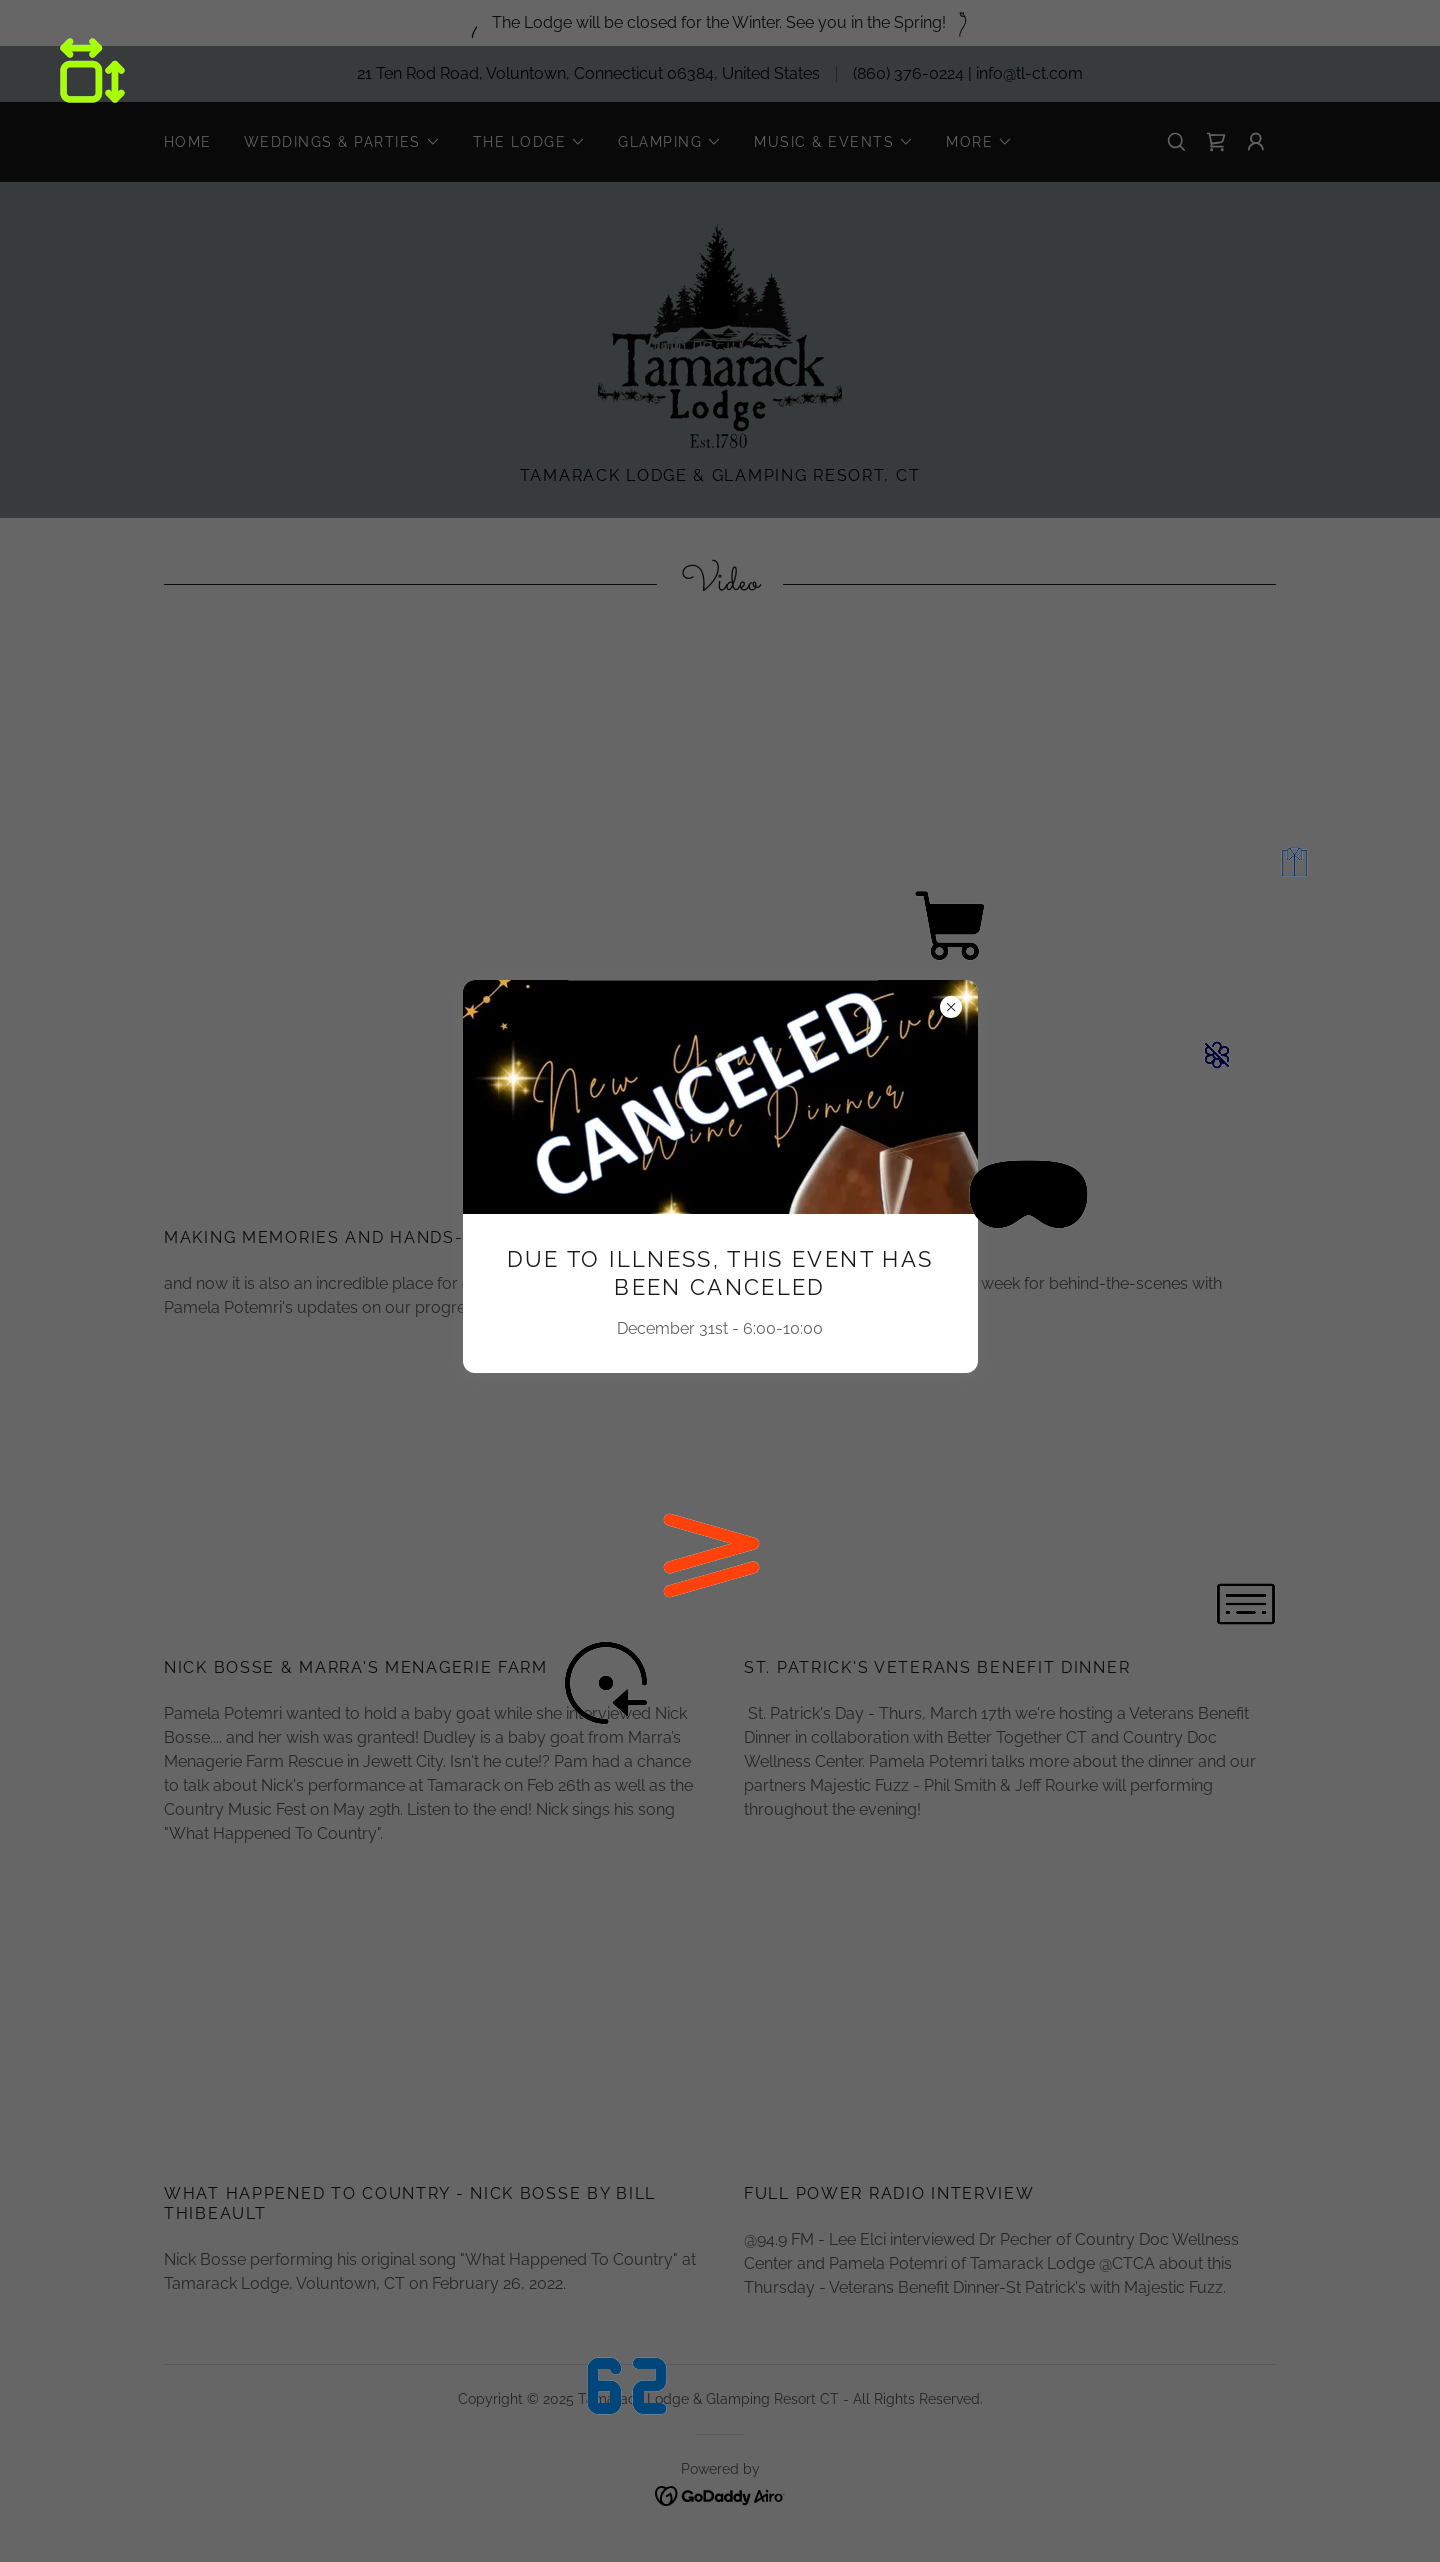  Describe the element at coordinates (951, 927) in the screenshot. I see `view your shopping cart` at that location.